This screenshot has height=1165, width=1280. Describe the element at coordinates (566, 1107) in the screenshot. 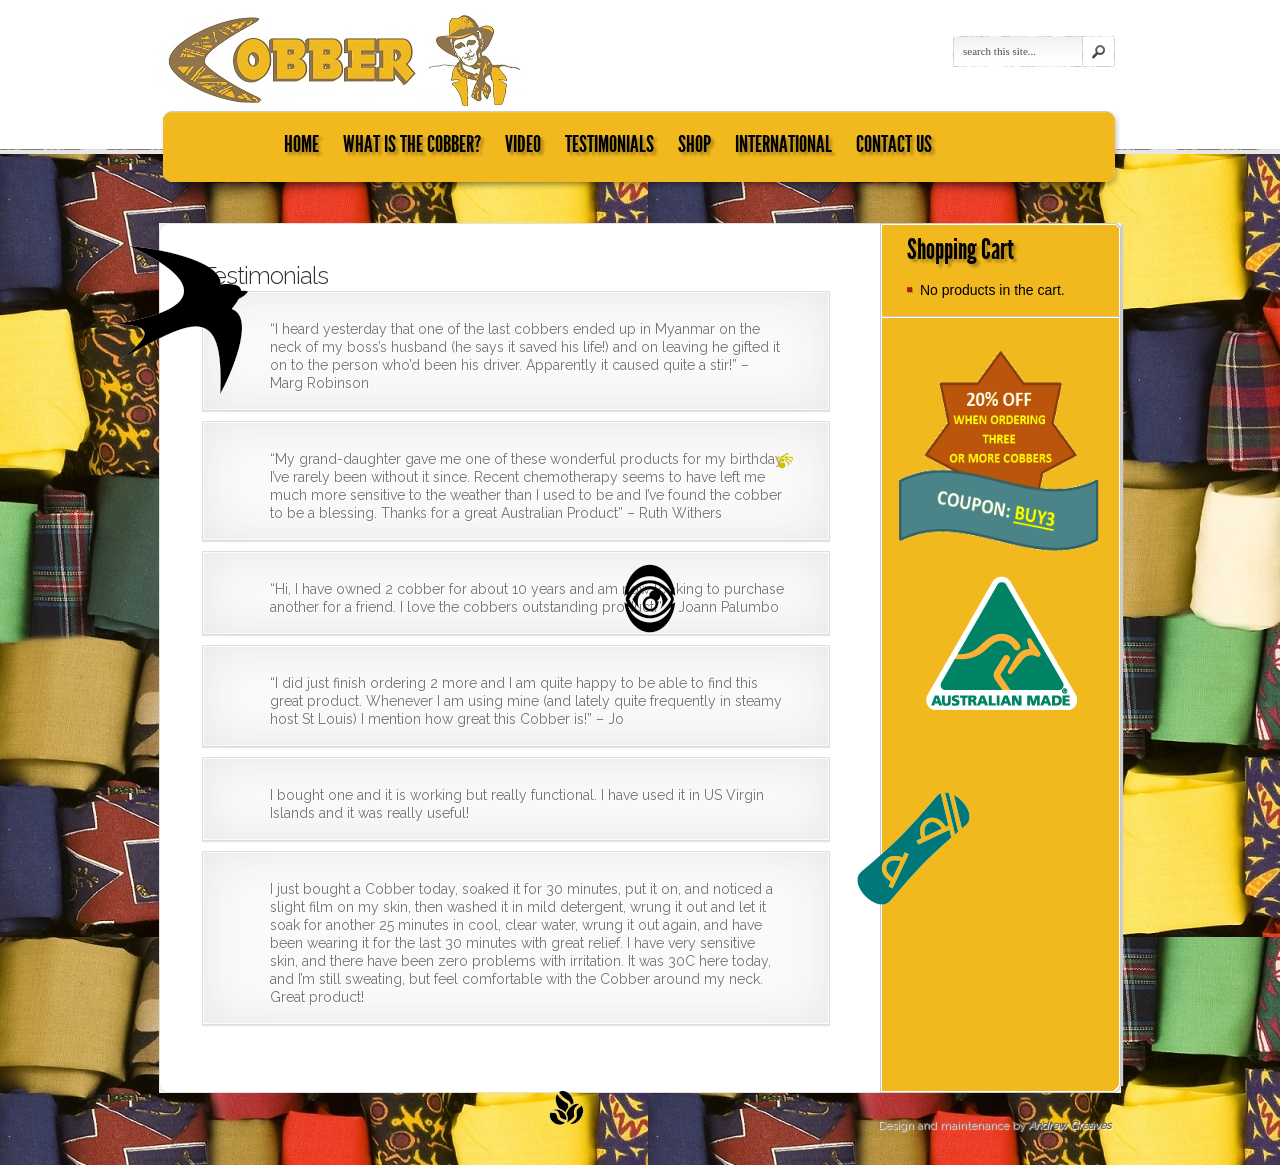

I see `coffee or café-related feature` at that location.